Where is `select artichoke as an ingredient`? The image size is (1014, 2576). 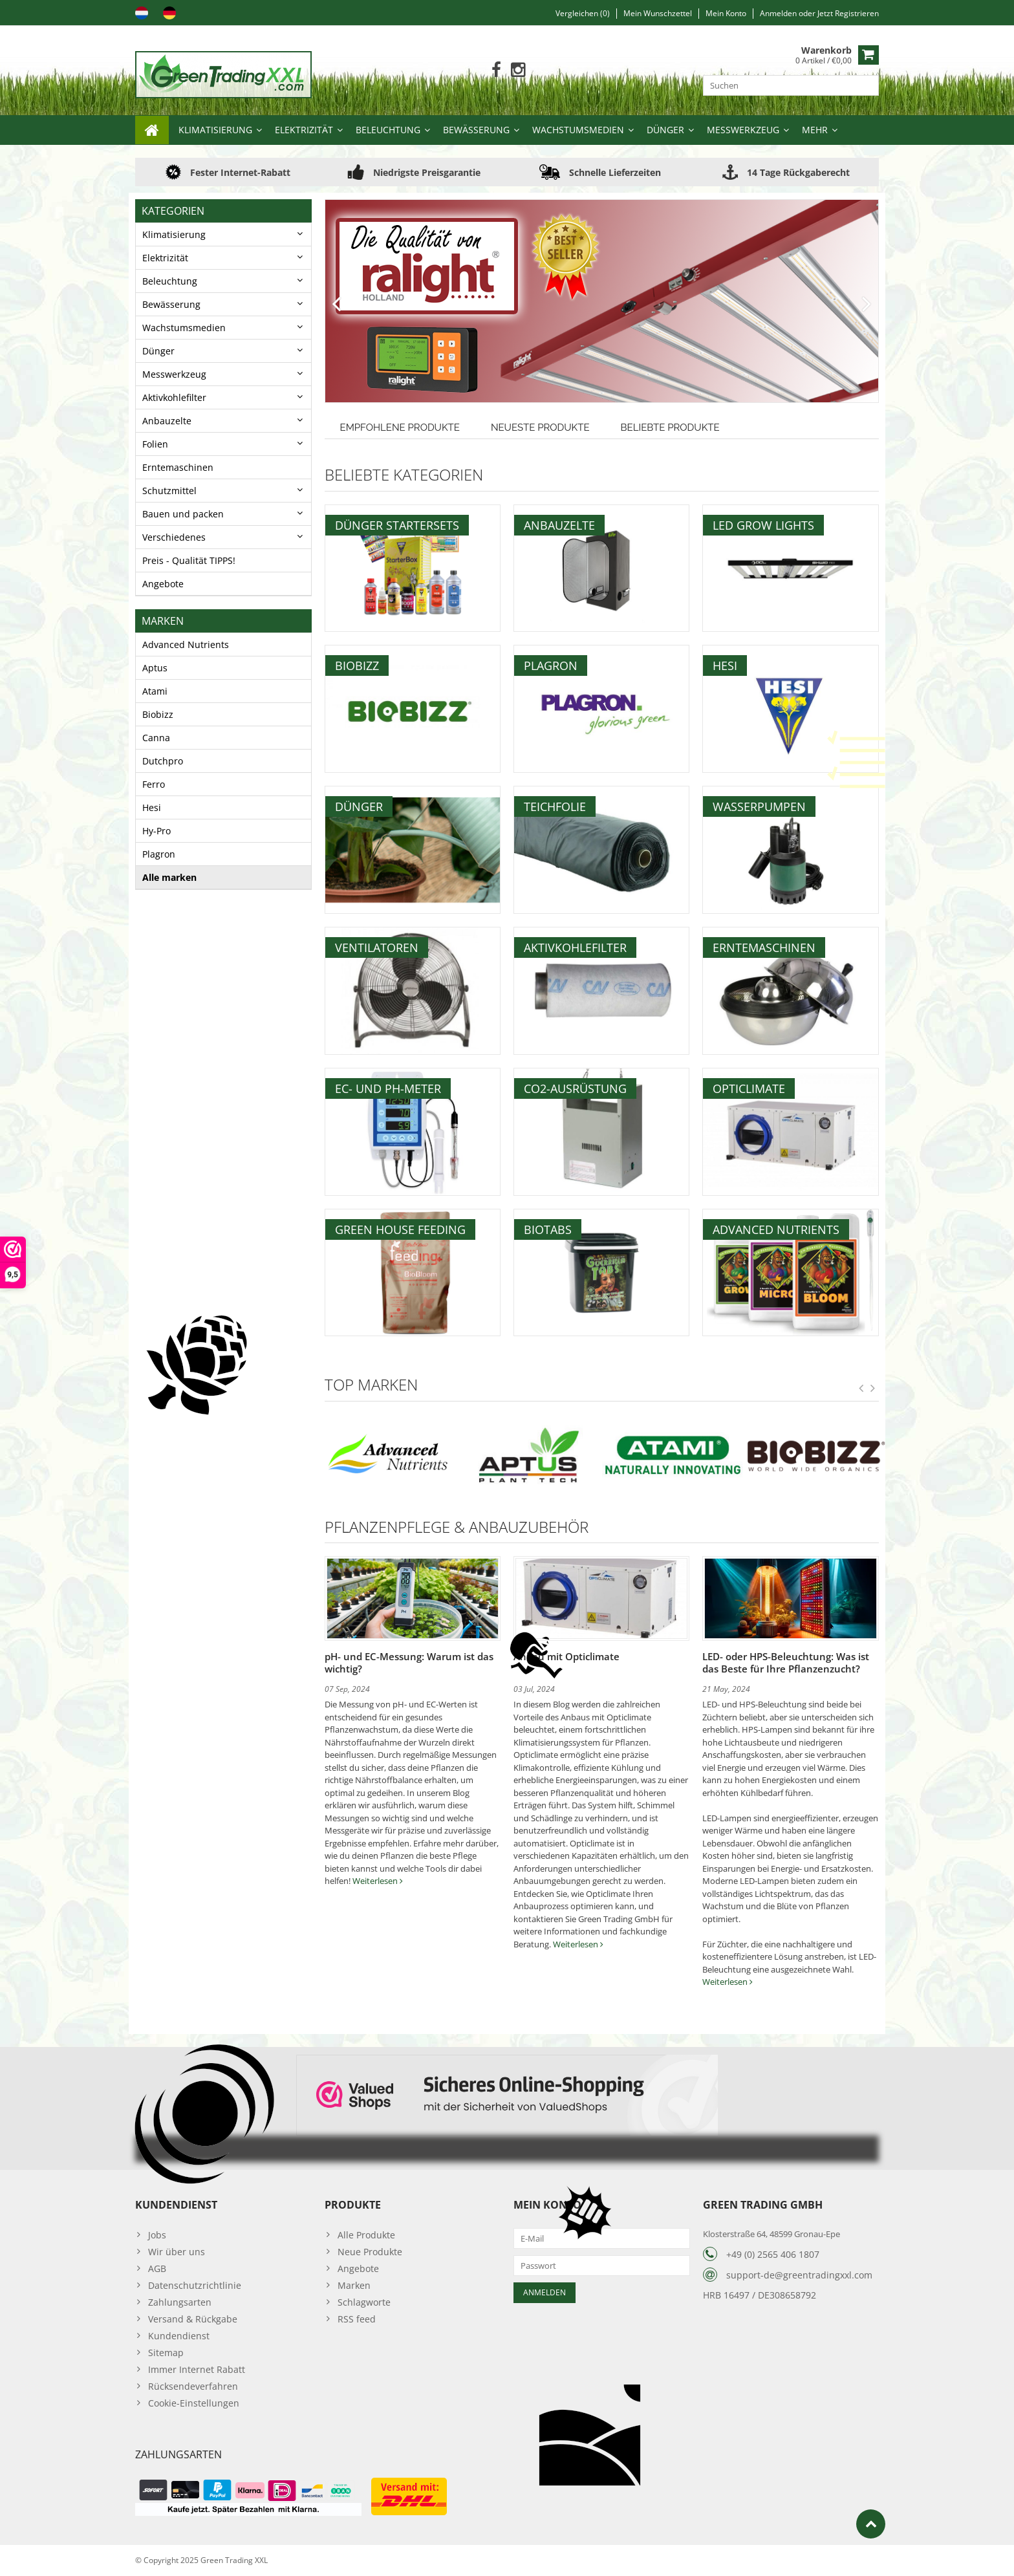
select artichoke as an ingredient is located at coordinates (197, 1364).